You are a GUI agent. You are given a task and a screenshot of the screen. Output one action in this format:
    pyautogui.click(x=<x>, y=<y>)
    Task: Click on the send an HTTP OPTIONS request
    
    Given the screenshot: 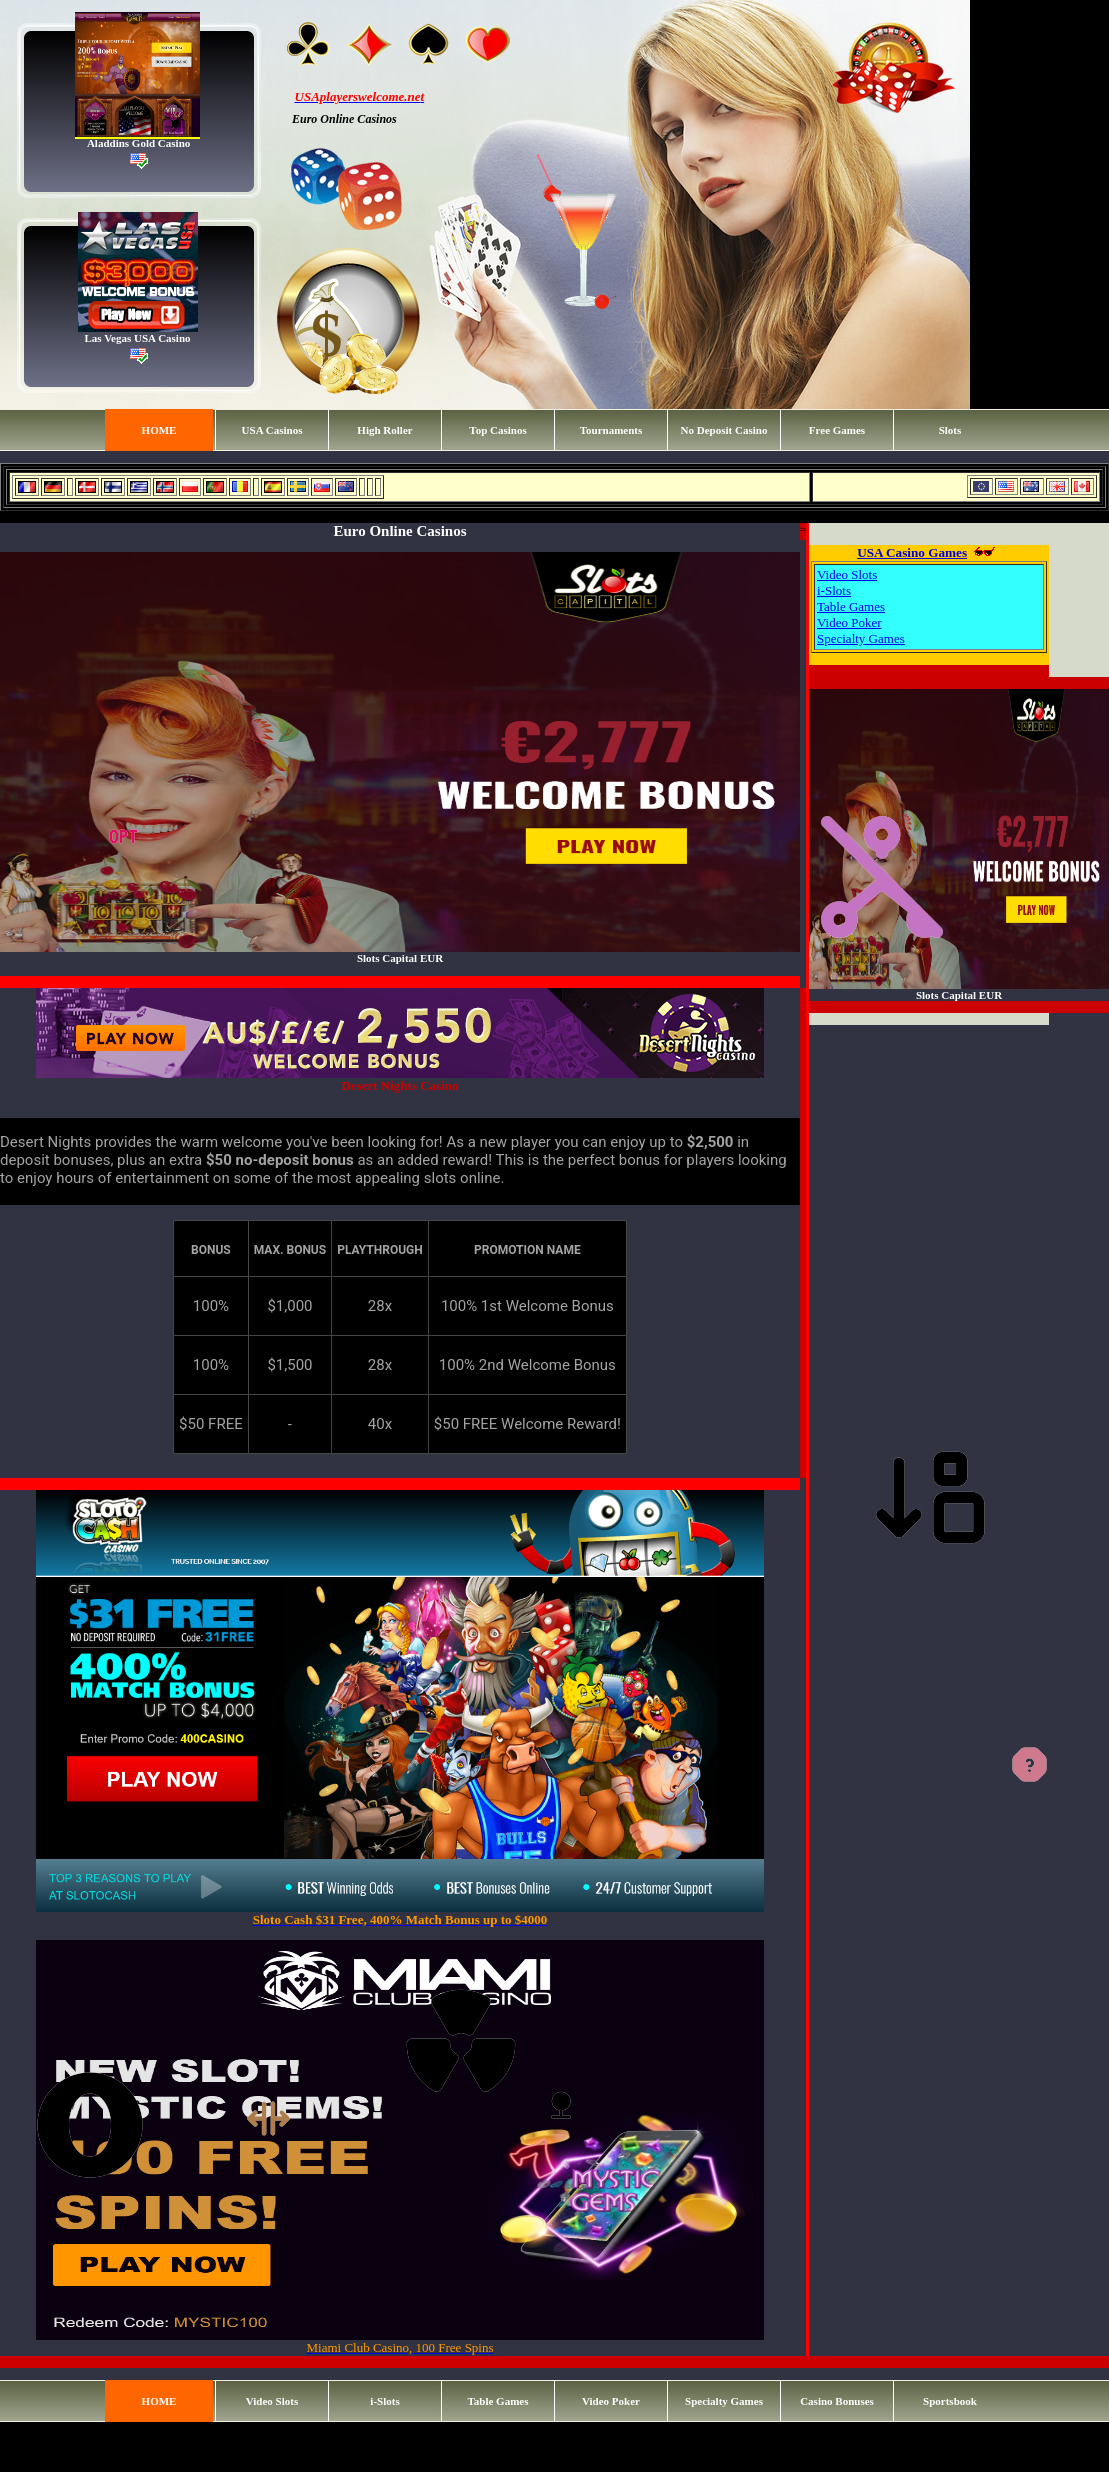 What is the action you would take?
    pyautogui.click(x=123, y=836)
    